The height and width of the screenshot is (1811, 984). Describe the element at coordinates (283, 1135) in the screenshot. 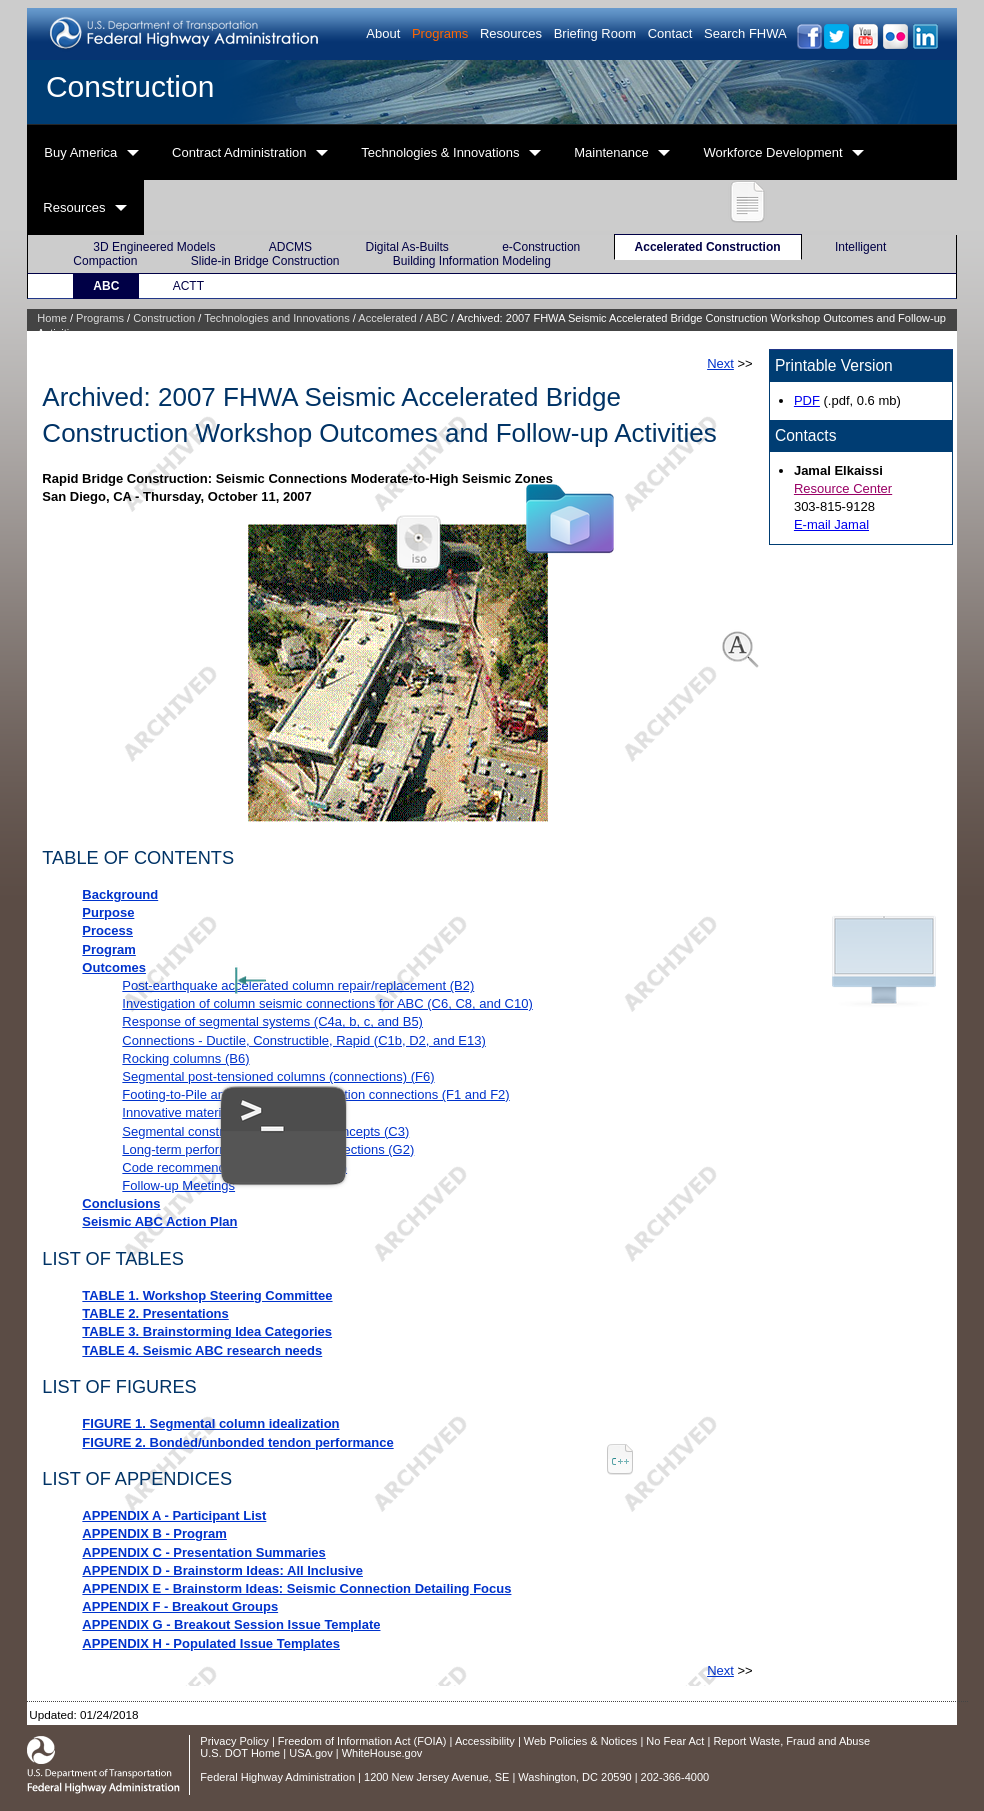

I see `open the terminal application` at that location.